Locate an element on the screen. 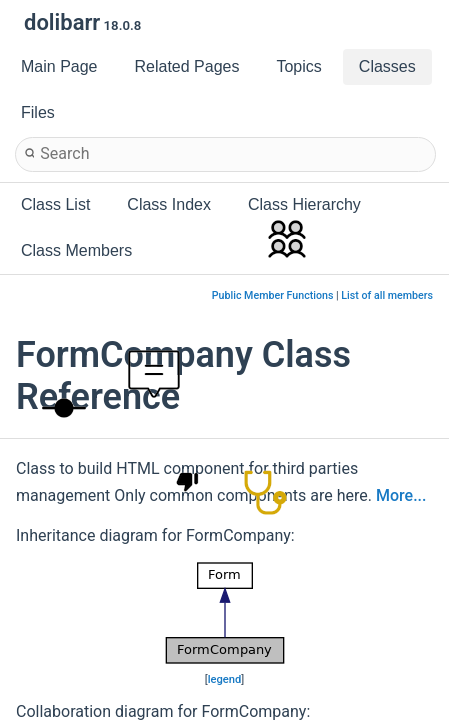 This screenshot has width=449, height=720. open chat or messaging is located at coordinates (154, 372).